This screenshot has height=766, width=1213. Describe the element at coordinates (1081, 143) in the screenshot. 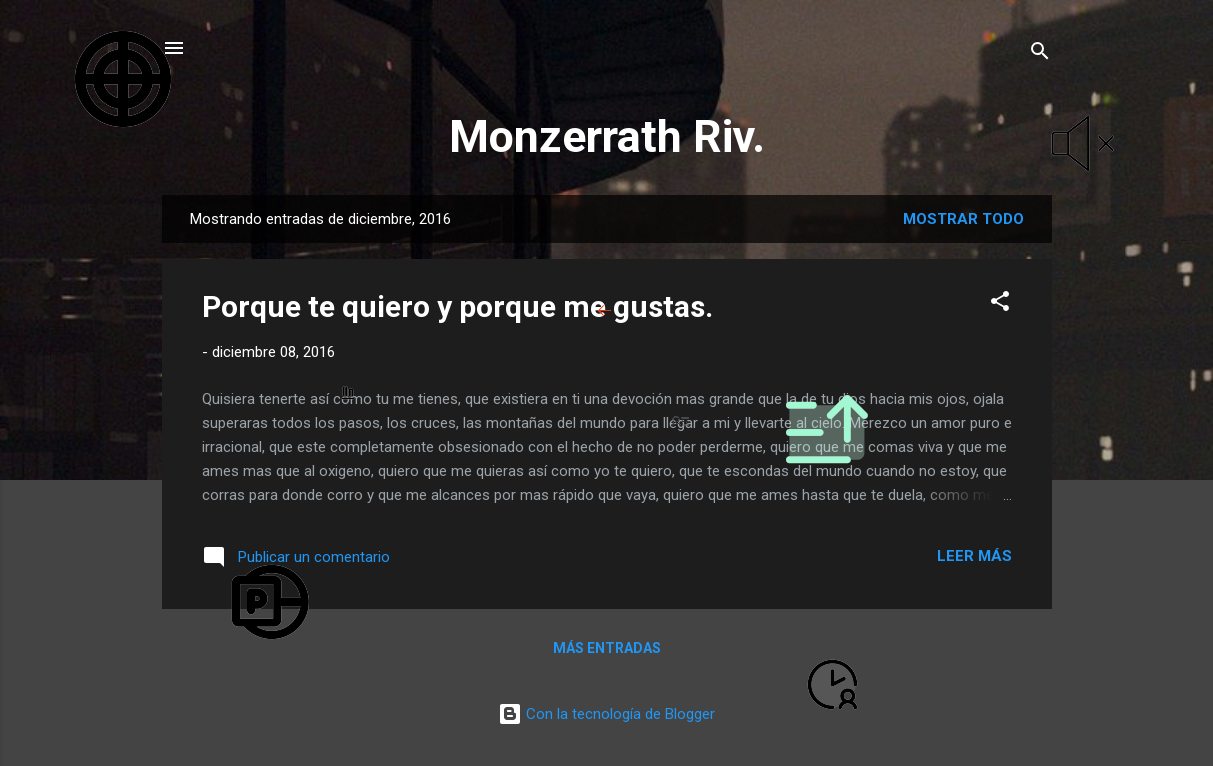

I see `mute audio or sound` at that location.